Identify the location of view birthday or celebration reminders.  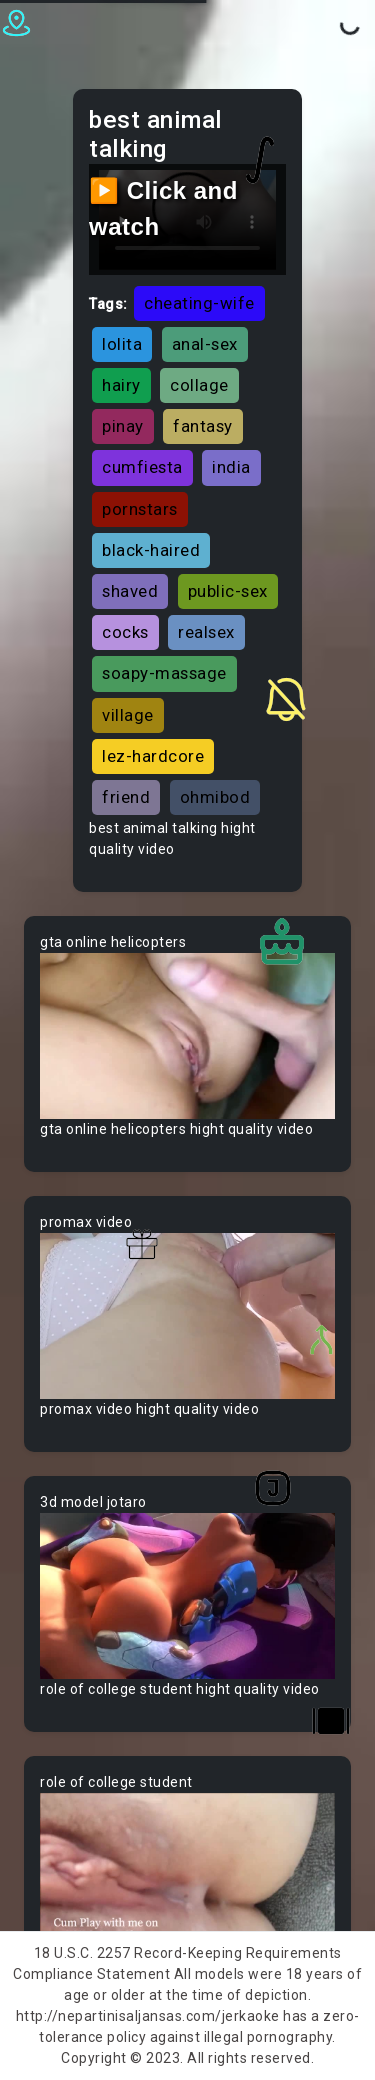
(282, 944).